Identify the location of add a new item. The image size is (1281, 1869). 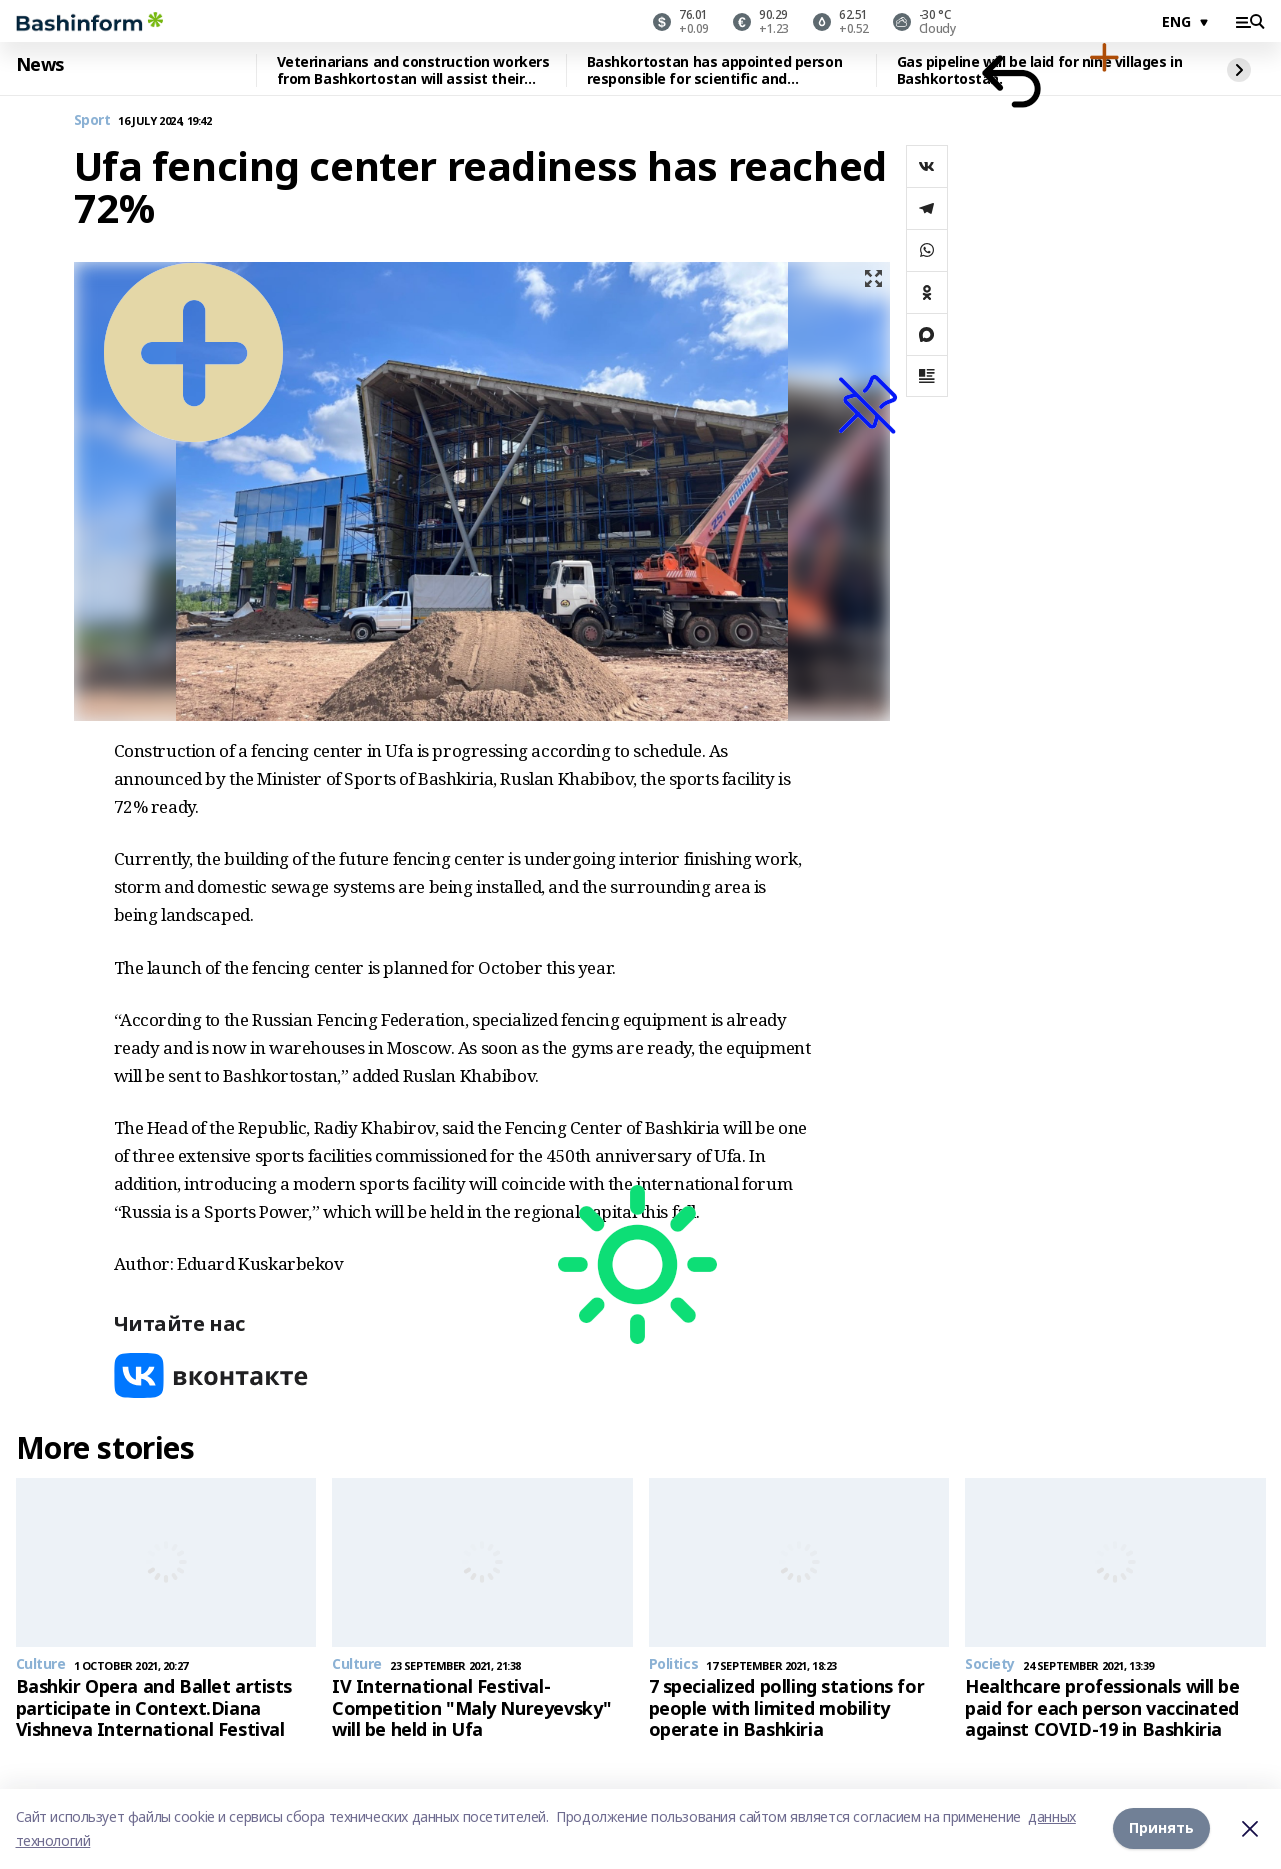
(1105, 58).